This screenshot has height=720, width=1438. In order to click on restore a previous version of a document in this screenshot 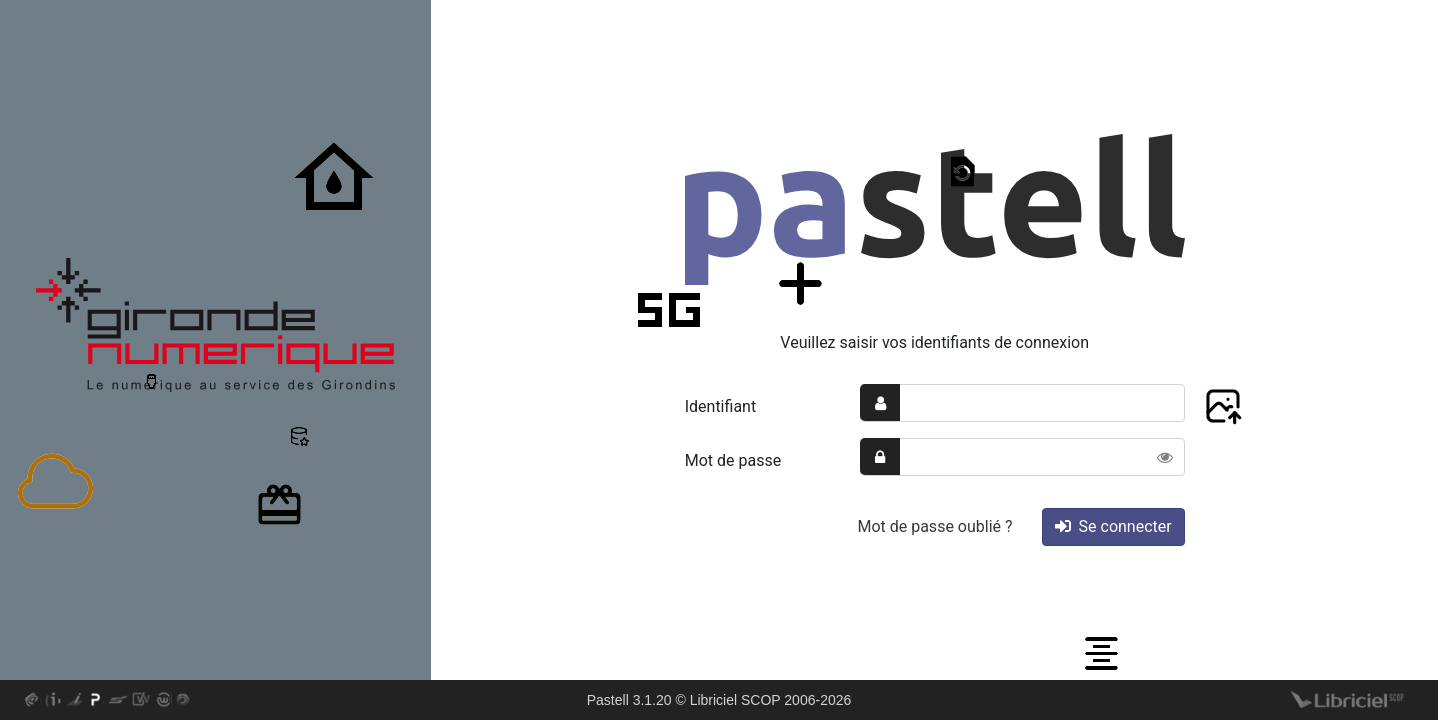, I will do `click(962, 171)`.